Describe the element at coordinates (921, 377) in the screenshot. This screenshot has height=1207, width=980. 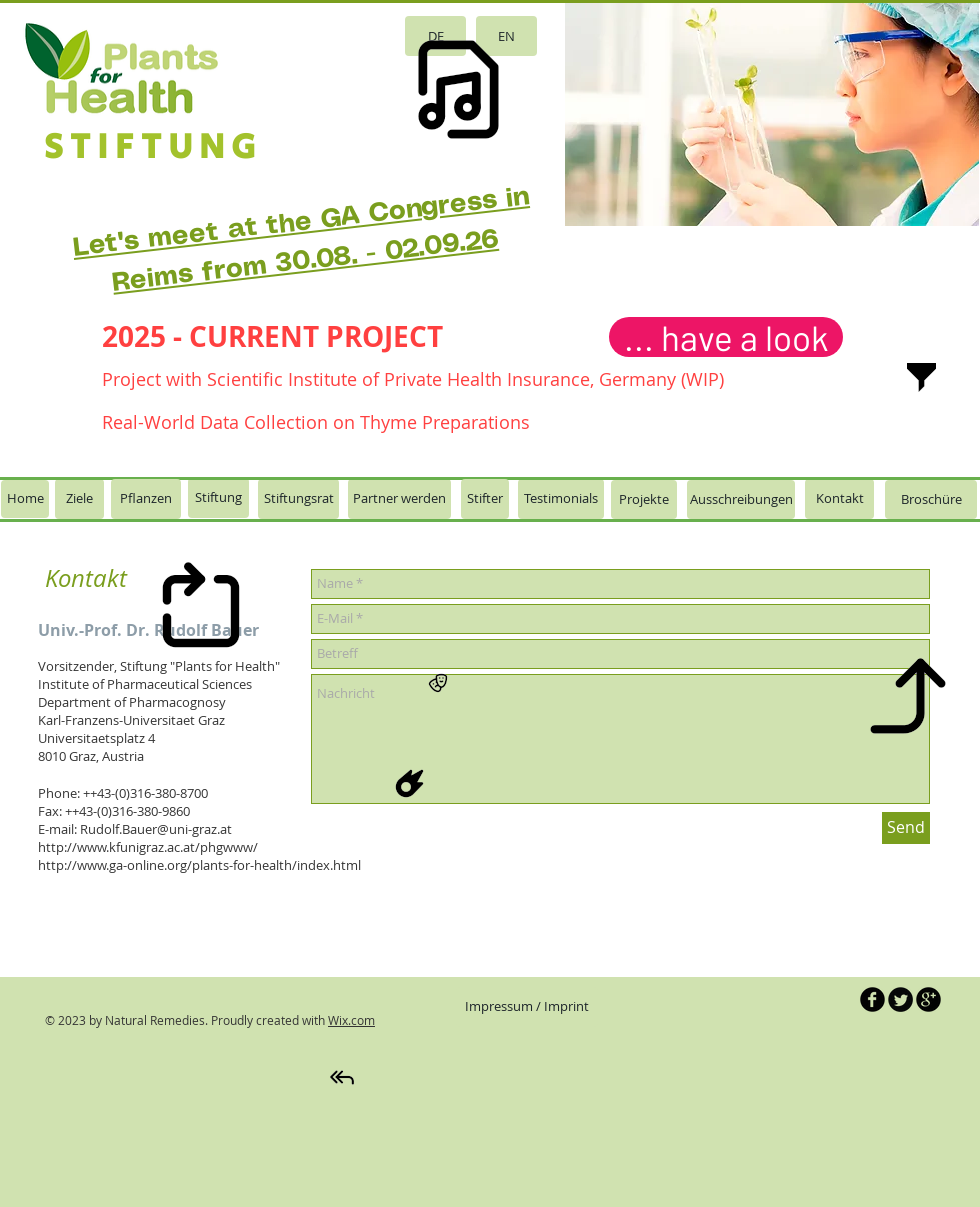
I see `filter or sort content` at that location.